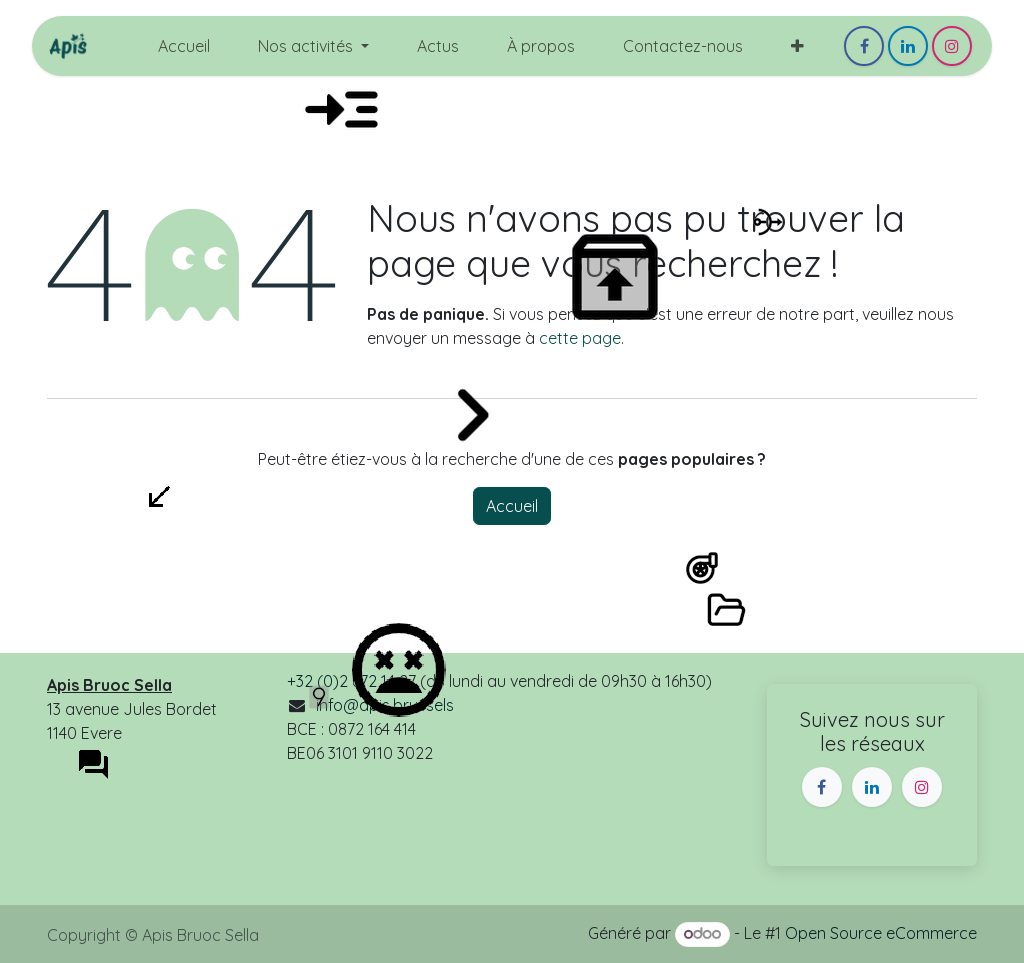 This screenshot has height=963, width=1024. I want to click on access turbocharger or engine performance settings, so click(702, 568).